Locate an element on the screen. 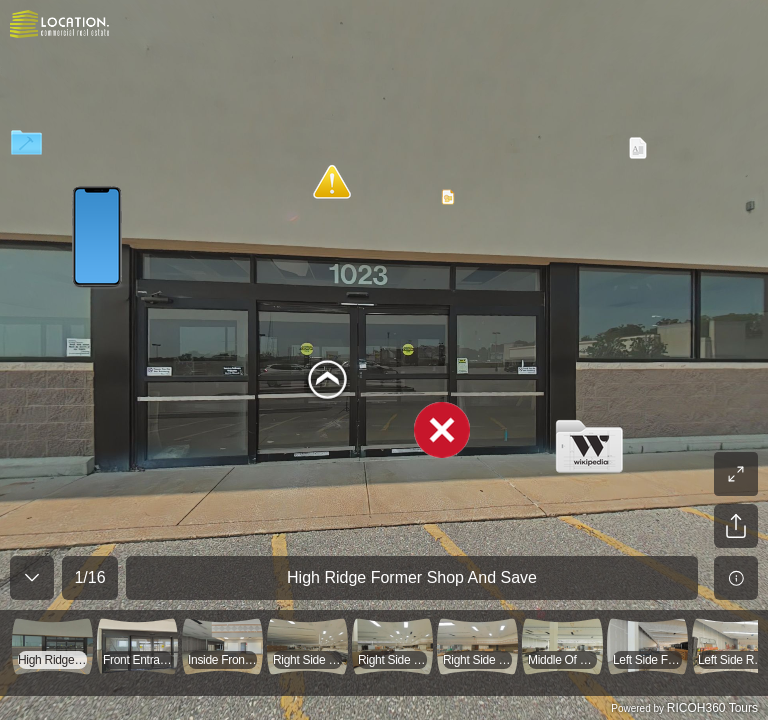  a rich text or formatted document file is located at coordinates (638, 148).